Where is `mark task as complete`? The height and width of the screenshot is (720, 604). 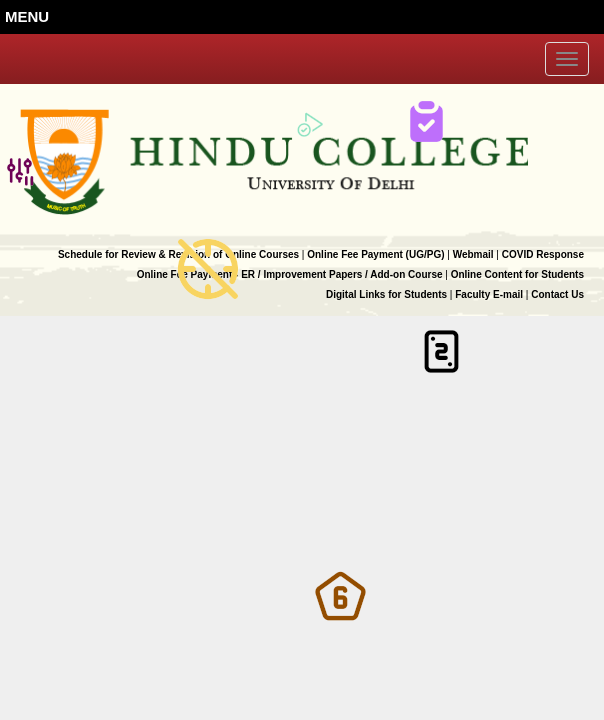
mark task as complete is located at coordinates (426, 121).